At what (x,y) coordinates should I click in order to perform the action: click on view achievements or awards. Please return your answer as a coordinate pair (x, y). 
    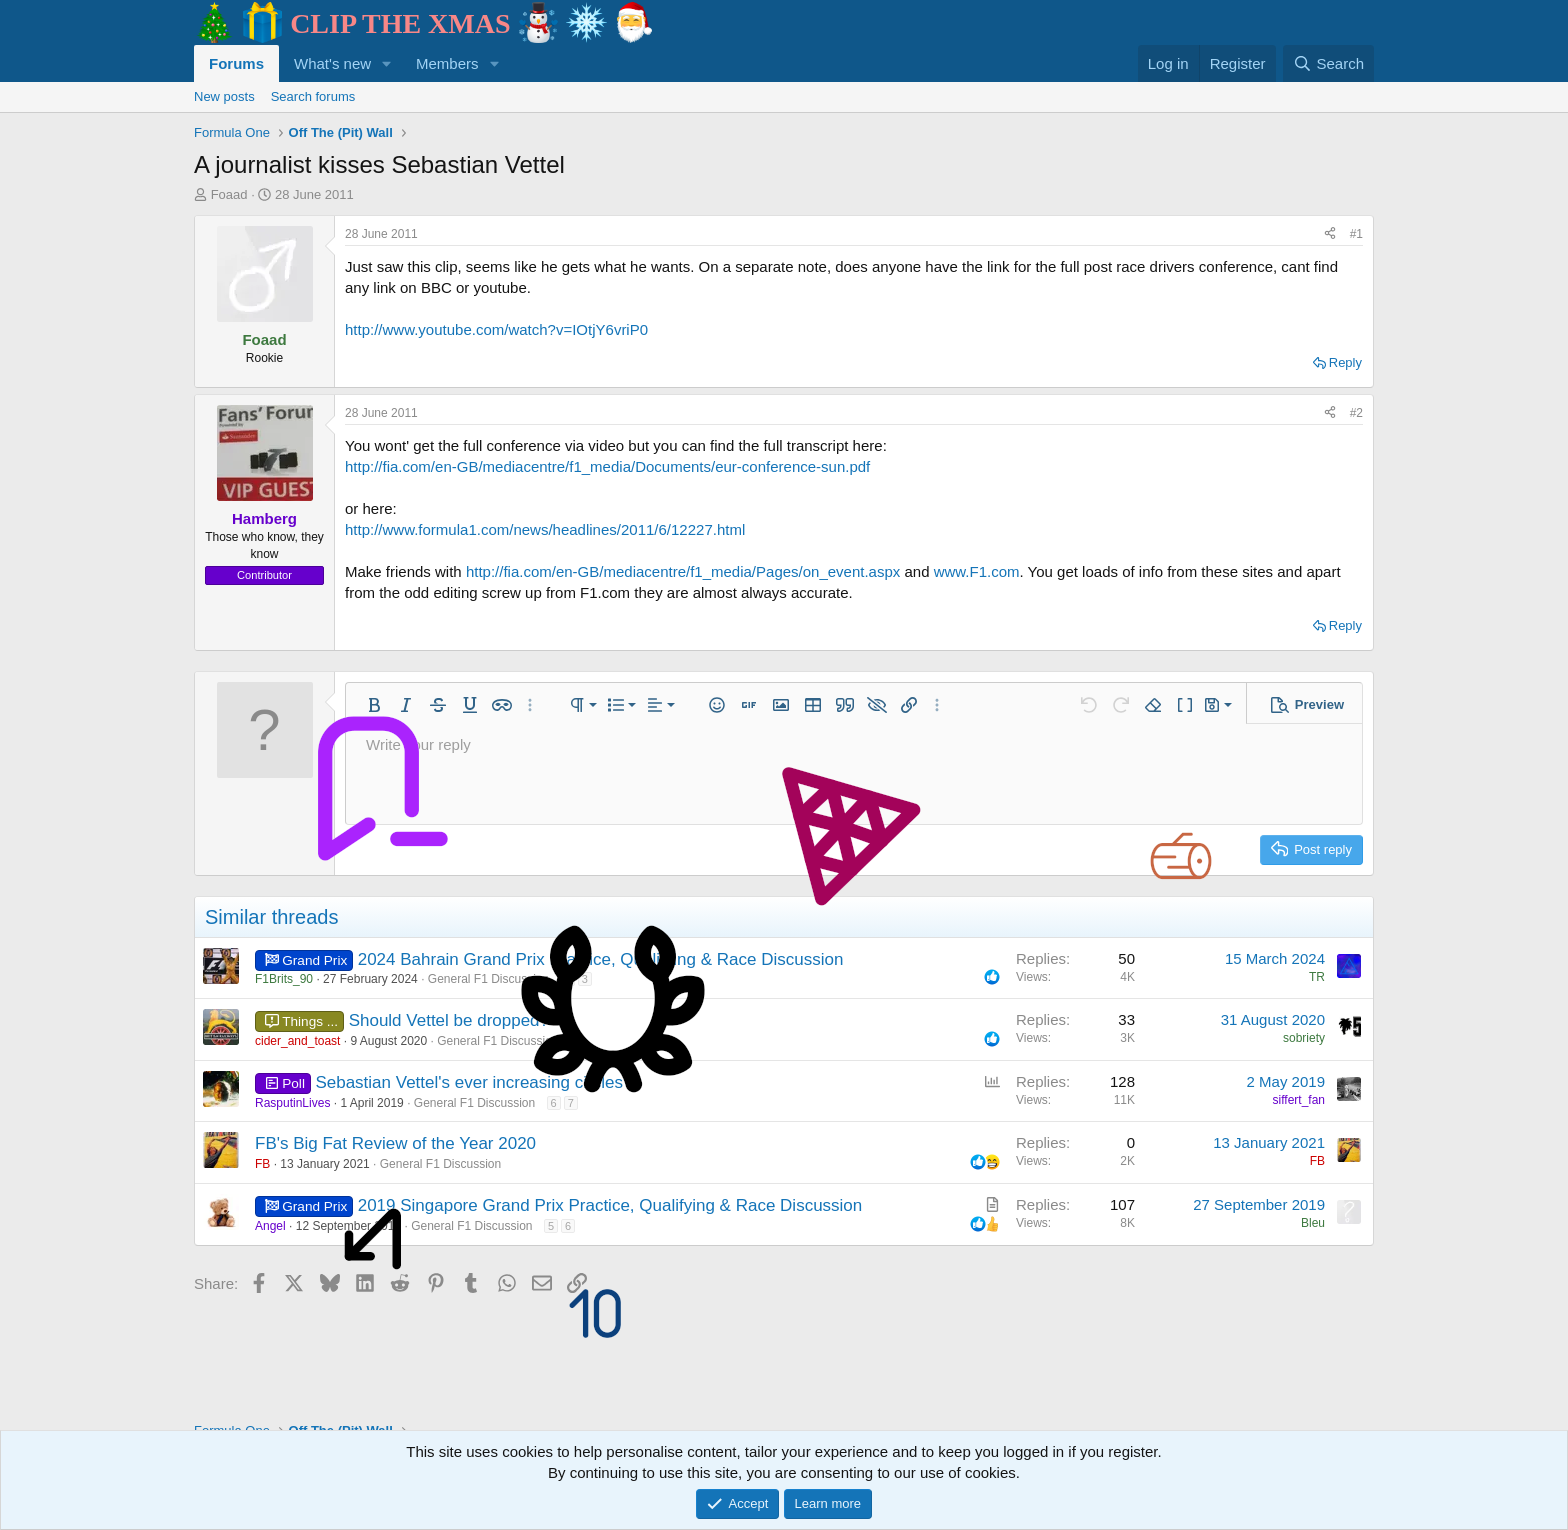
    Looking at the image, I should click on (613, 1009).